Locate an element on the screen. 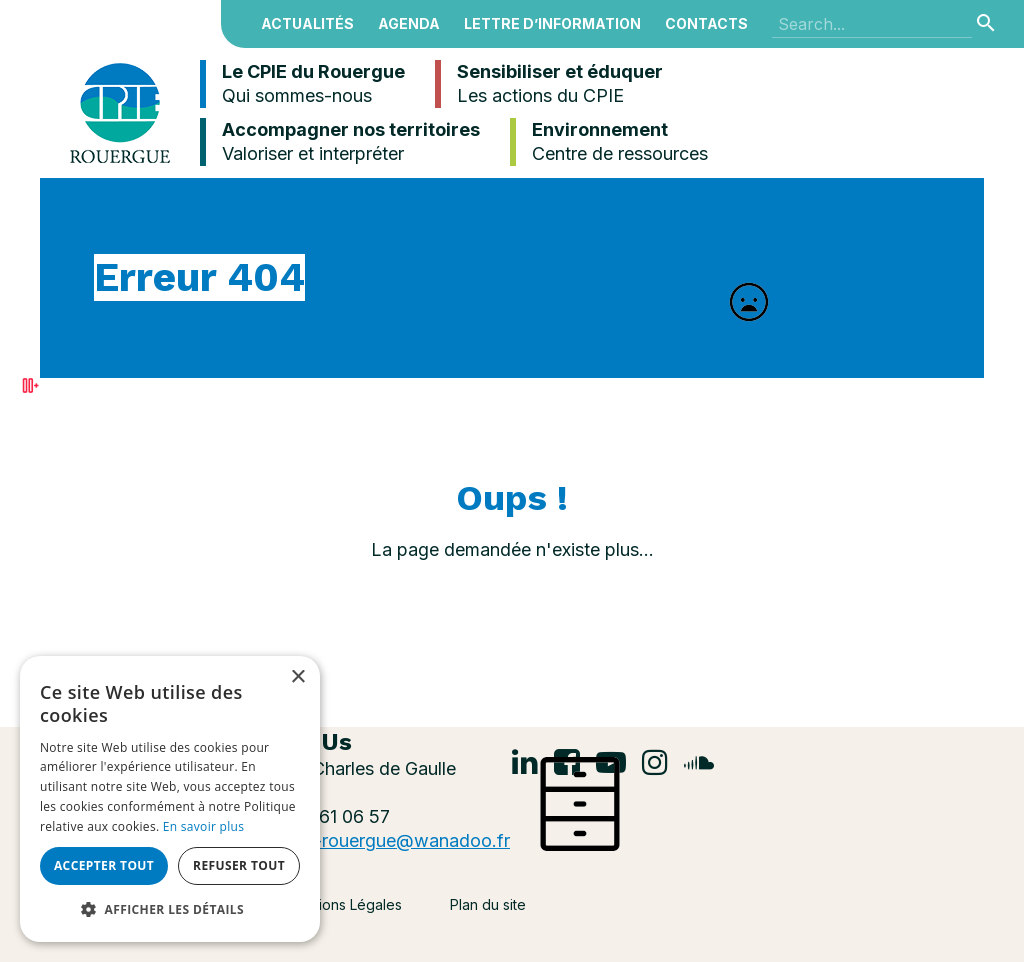  access storage or file organization is located at coordinates (580, 804).